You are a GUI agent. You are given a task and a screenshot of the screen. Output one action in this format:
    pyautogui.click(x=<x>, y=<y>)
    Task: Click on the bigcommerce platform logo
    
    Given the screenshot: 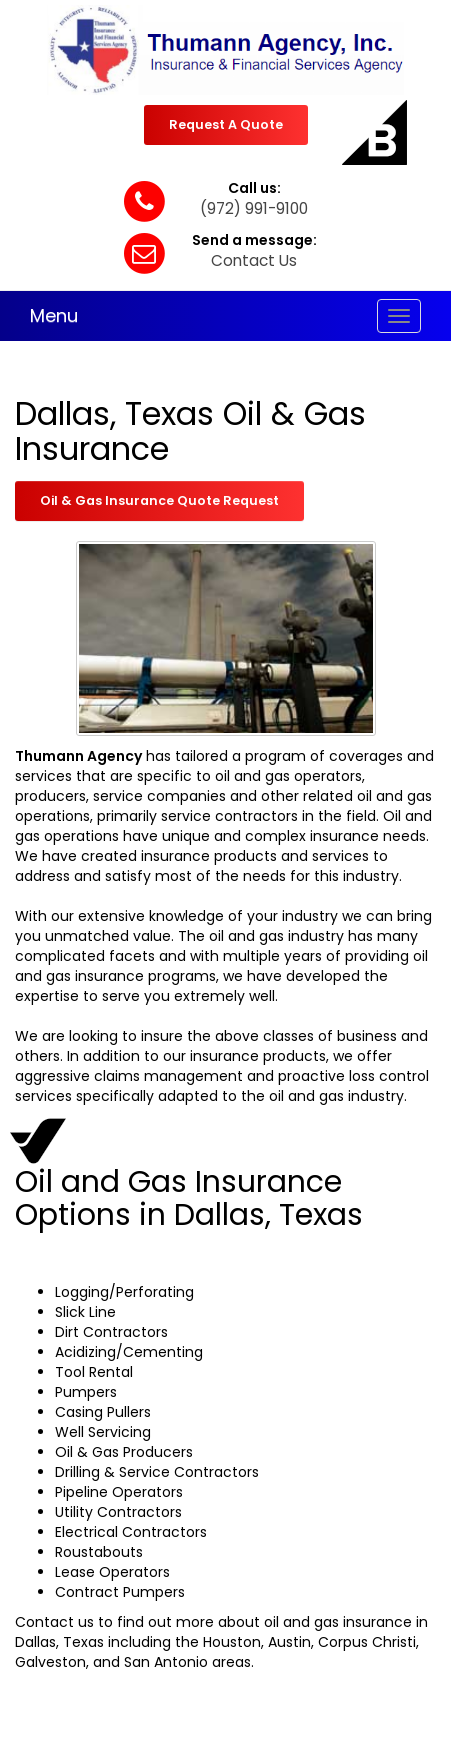 What is the action you would take?
    pyautogui.click(x=374, y=132)
    